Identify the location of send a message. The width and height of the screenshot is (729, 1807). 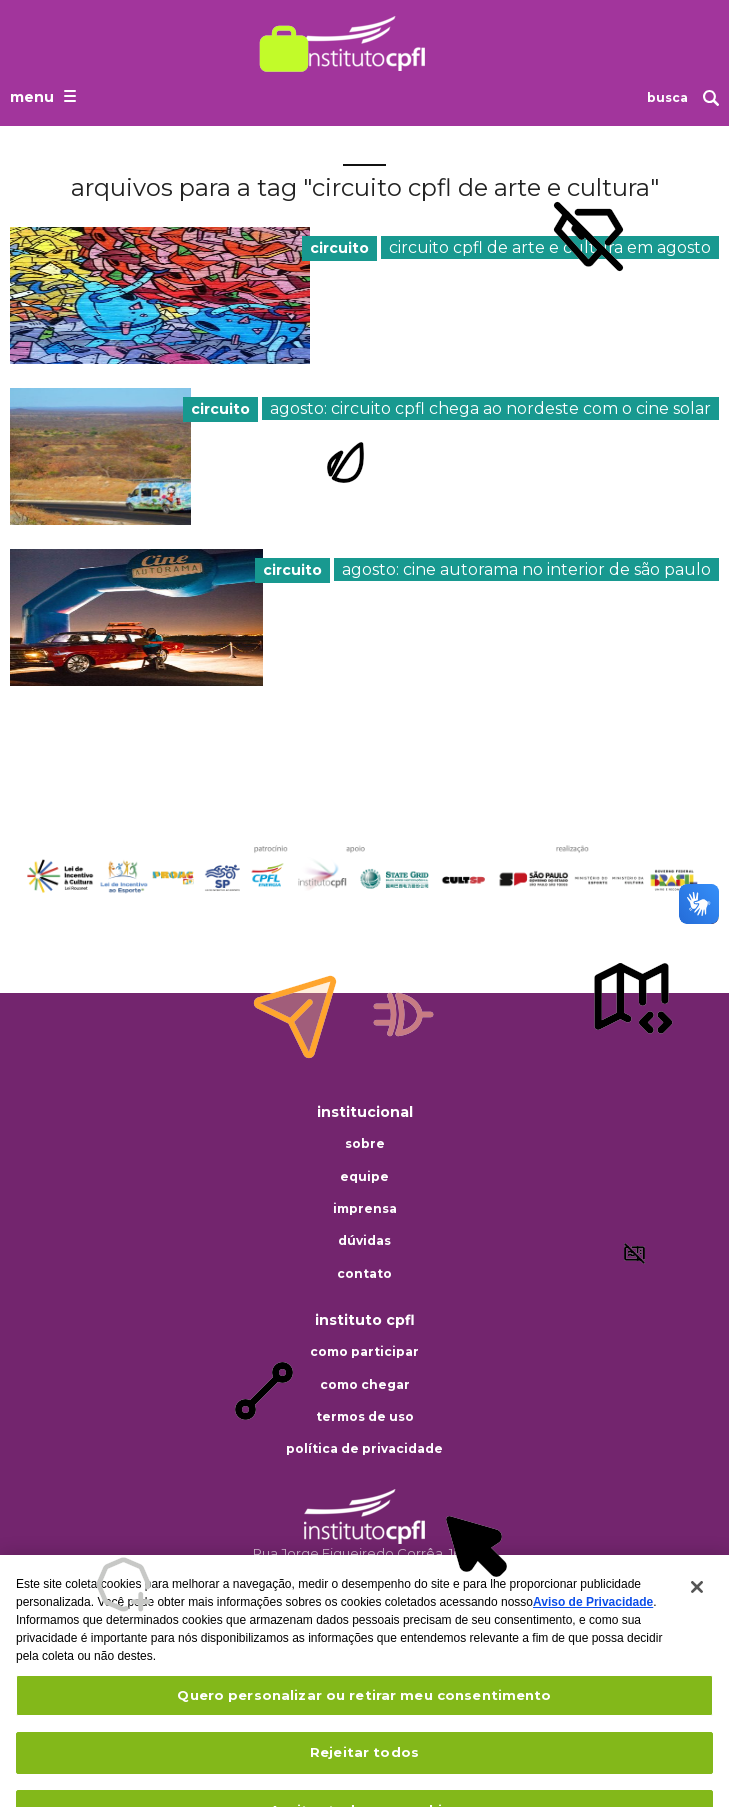
(298, 1014).